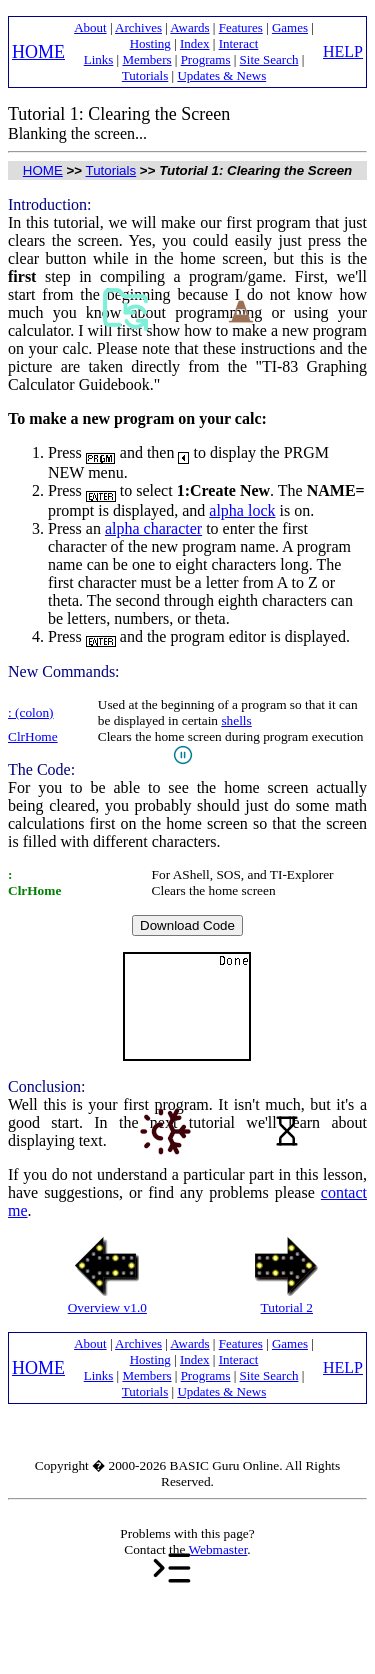  What do you see at coordinates (241, 312) in the screenshot?
I see `indicates construction or maintenance in progress` at bounding box center [241, 312].